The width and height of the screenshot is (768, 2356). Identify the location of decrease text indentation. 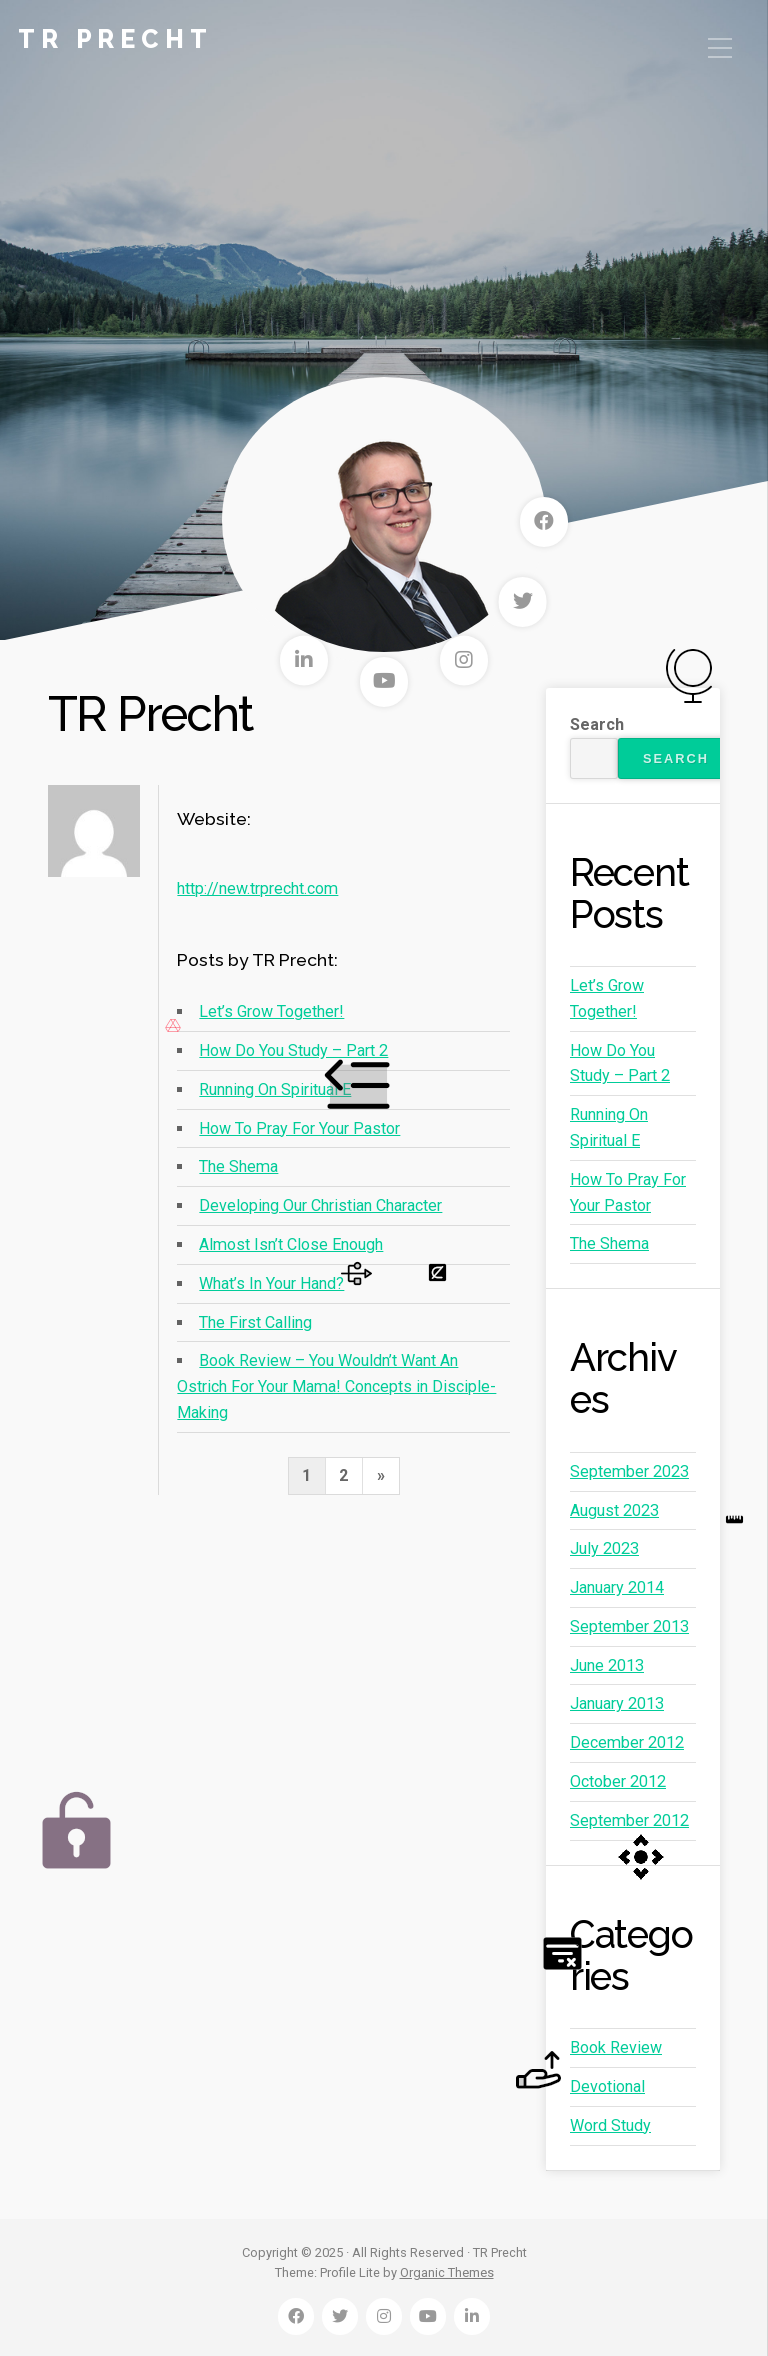
(358, 1085).